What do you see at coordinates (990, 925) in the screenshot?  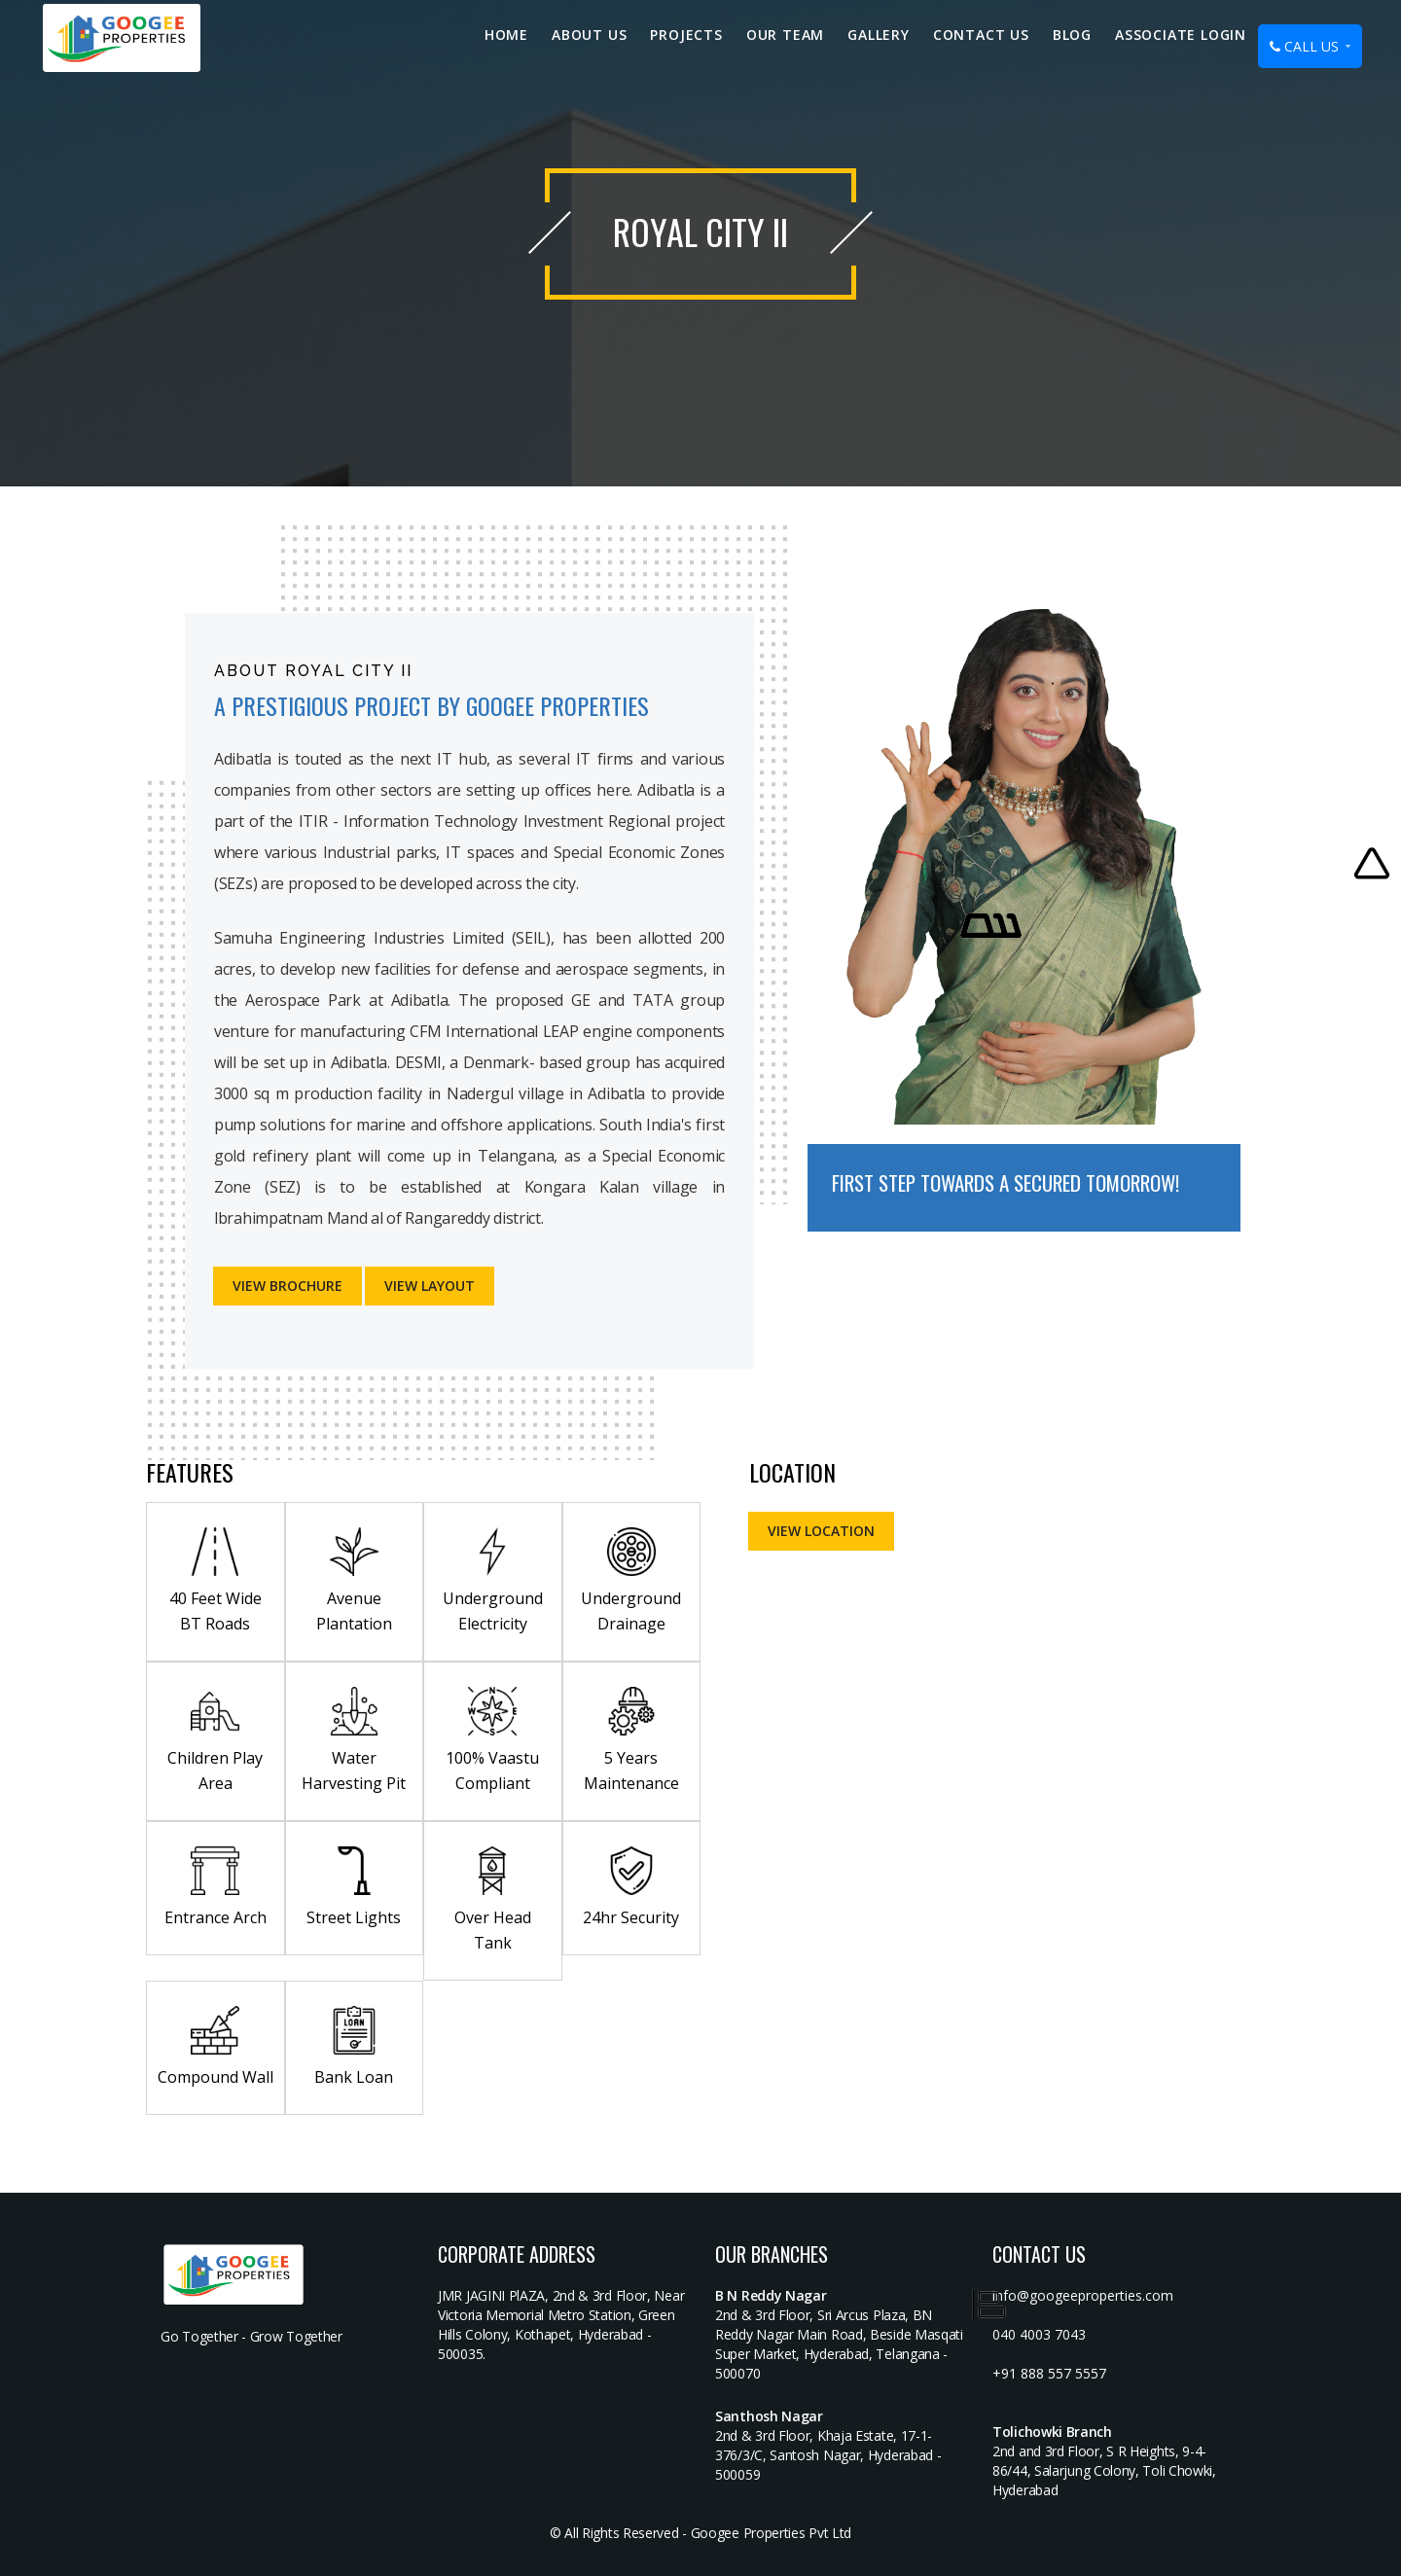 I see `switch between open browser tabs` at bounding box center [990, 925].